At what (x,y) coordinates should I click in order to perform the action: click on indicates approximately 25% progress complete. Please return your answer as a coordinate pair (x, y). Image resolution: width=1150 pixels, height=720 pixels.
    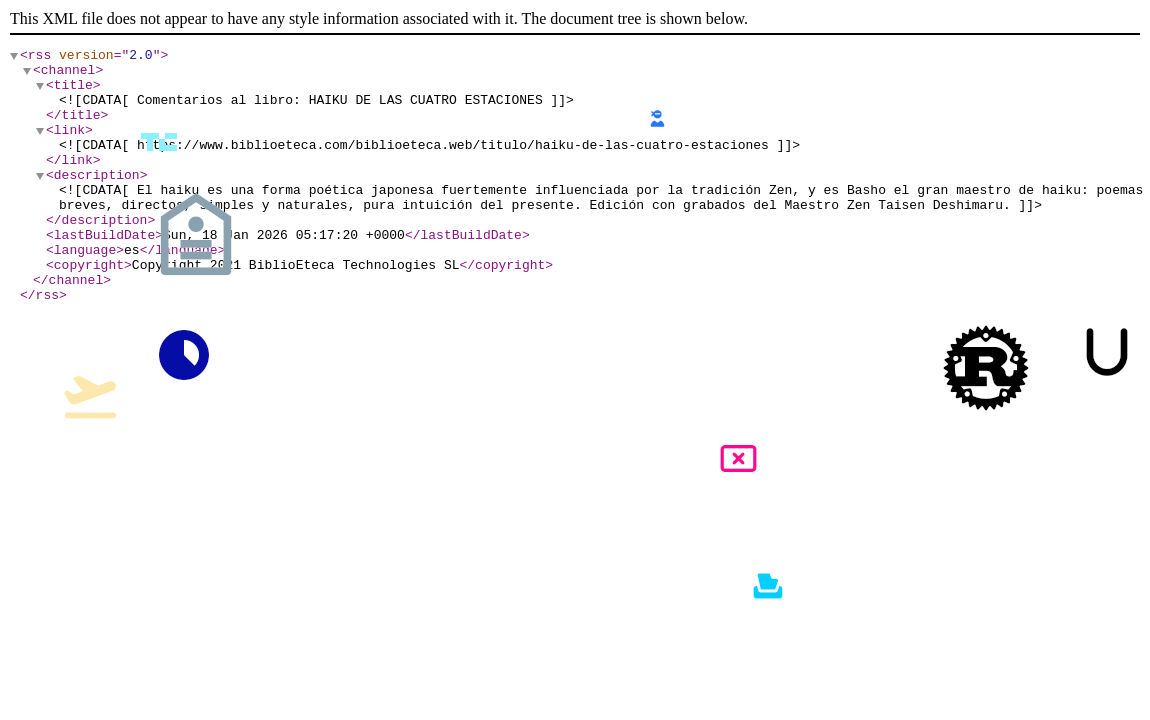
    Looking at the image, I should click on (184, 355).